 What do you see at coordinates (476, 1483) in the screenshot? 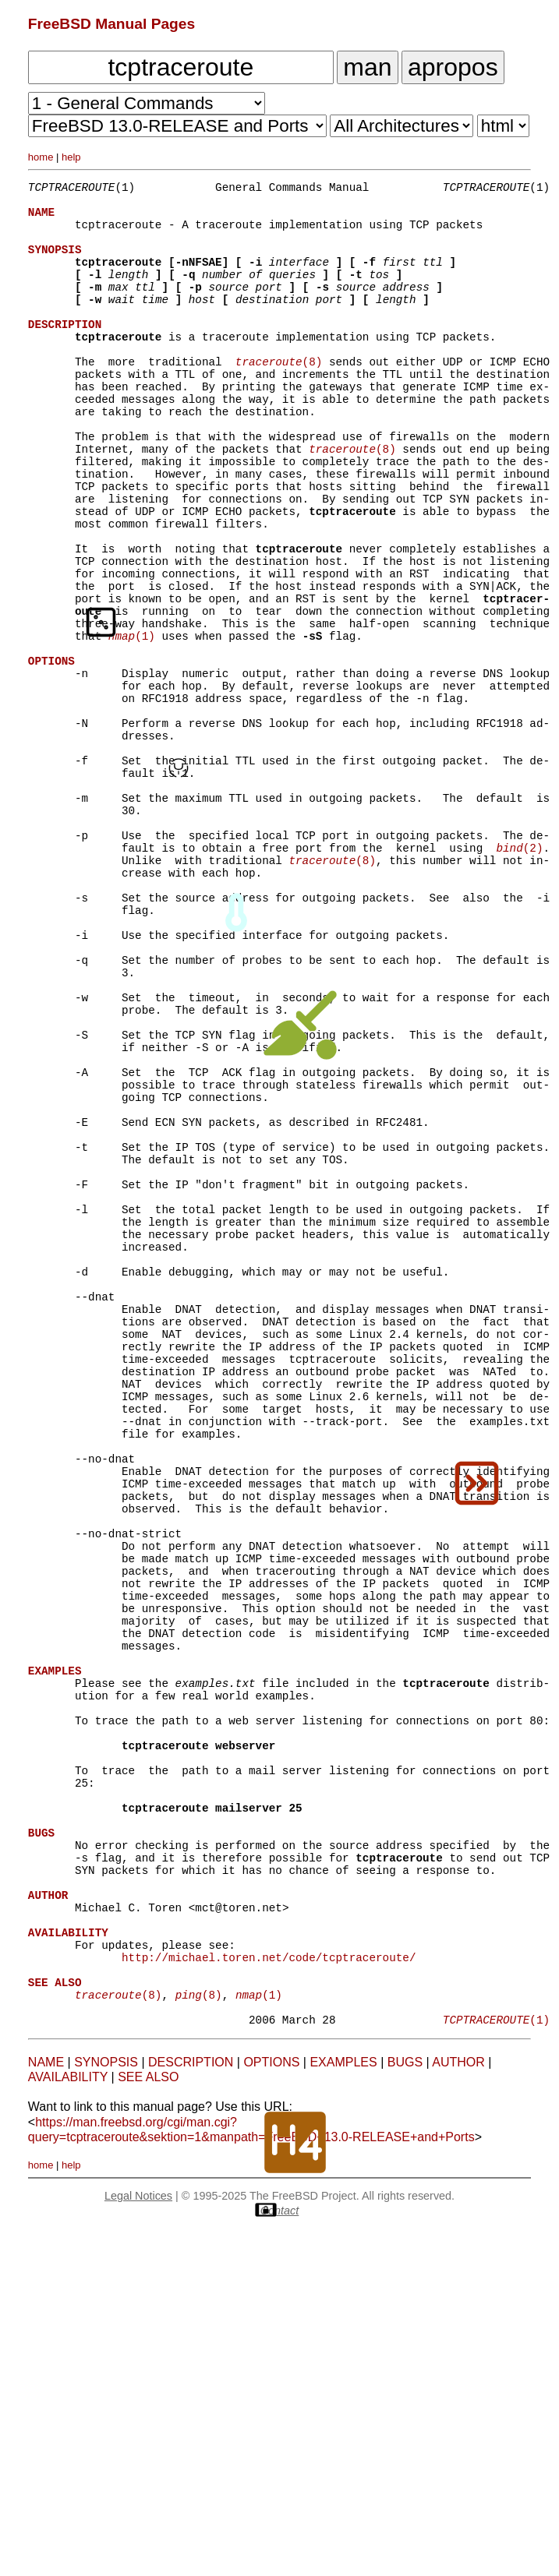
I see `navigate forward or skip ahead` at bounding box center [476, 1483].